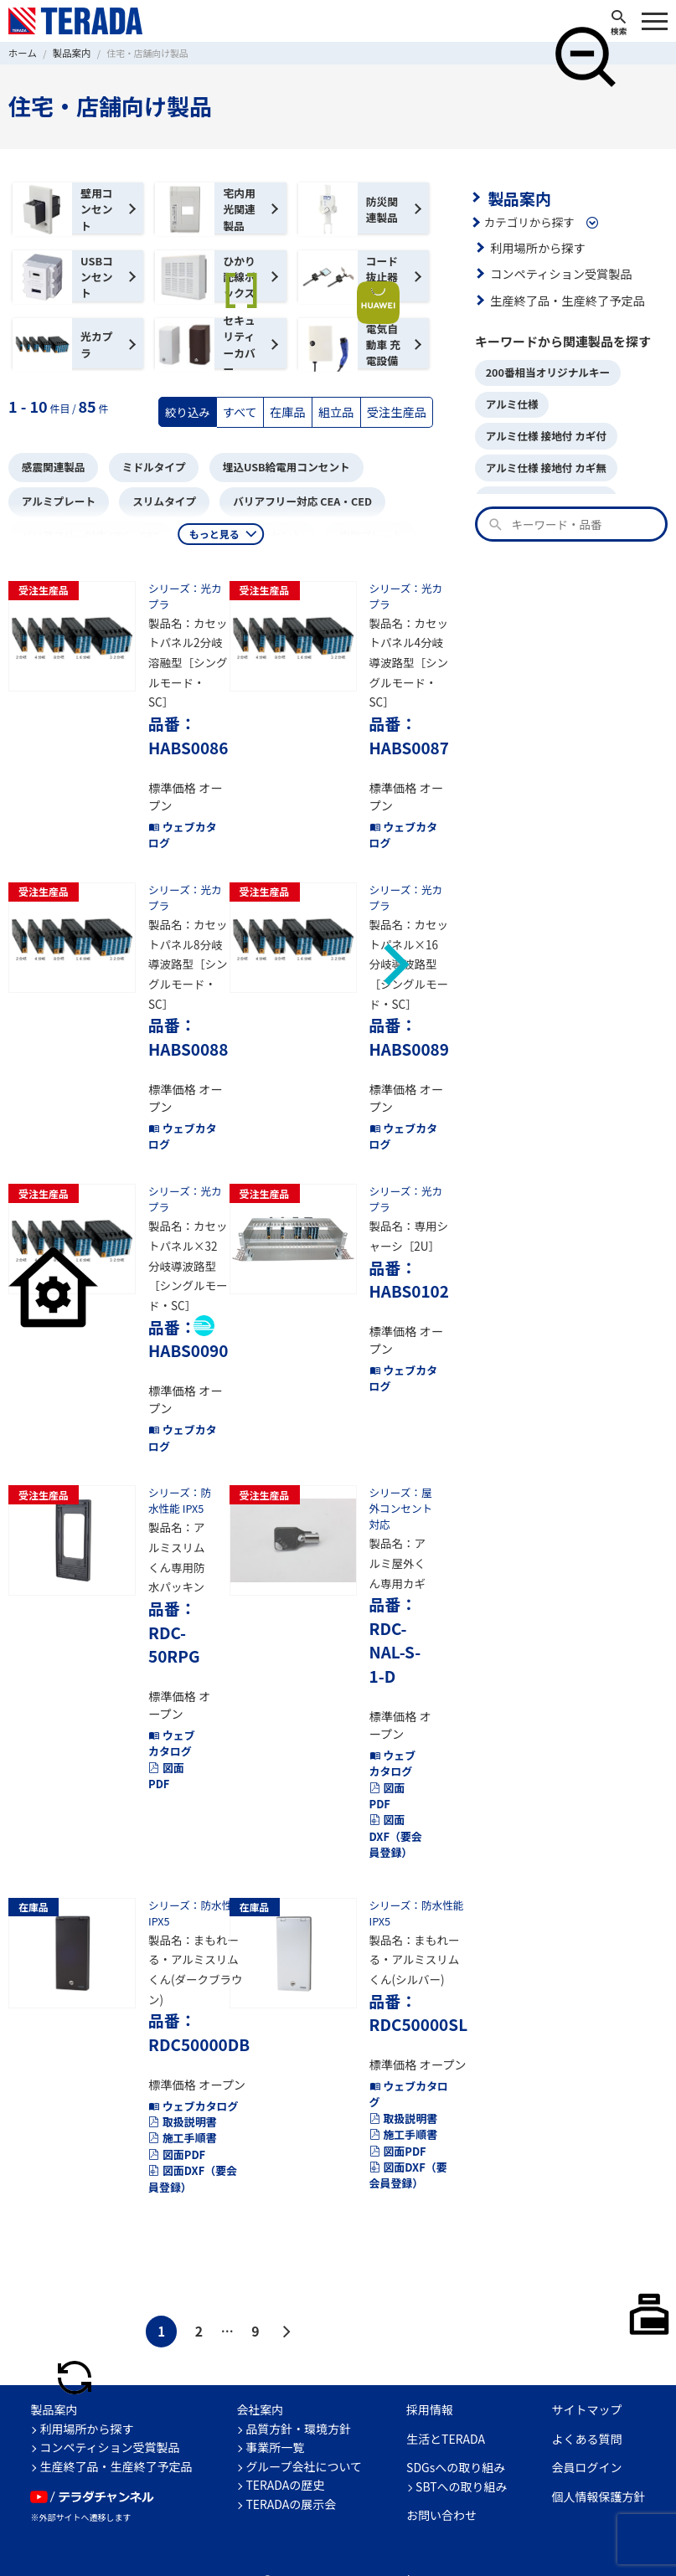 The height and width of the screenshot is (2576, 676). I want to click on zoom out to see more content, so click(585, 56).